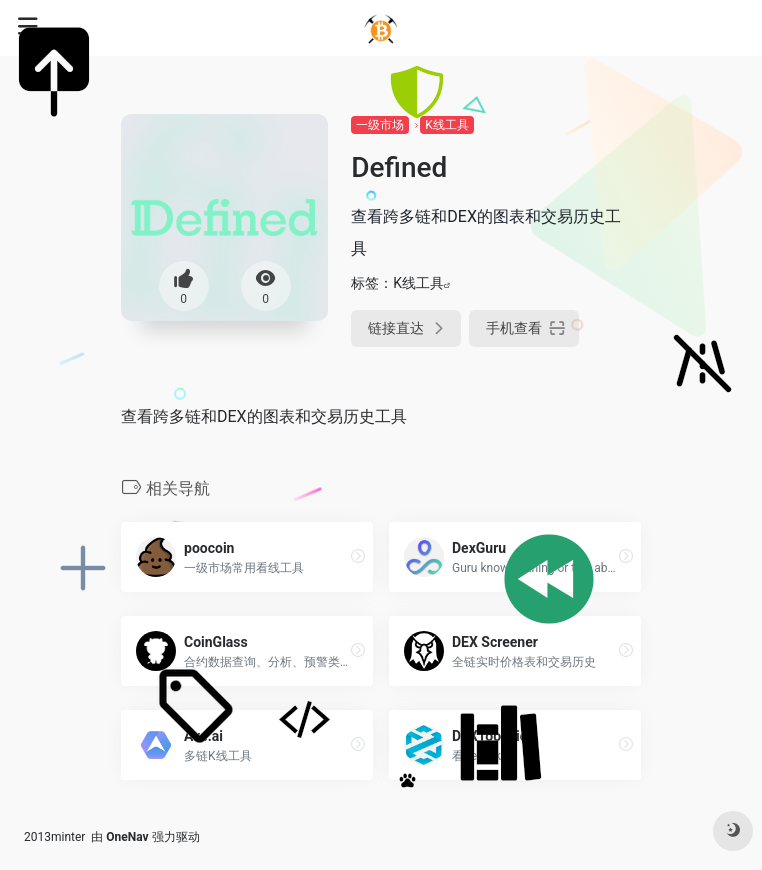 This screenshot has height=870, width=762. I want to click on access pet-related features or settings, so click(407, 780).